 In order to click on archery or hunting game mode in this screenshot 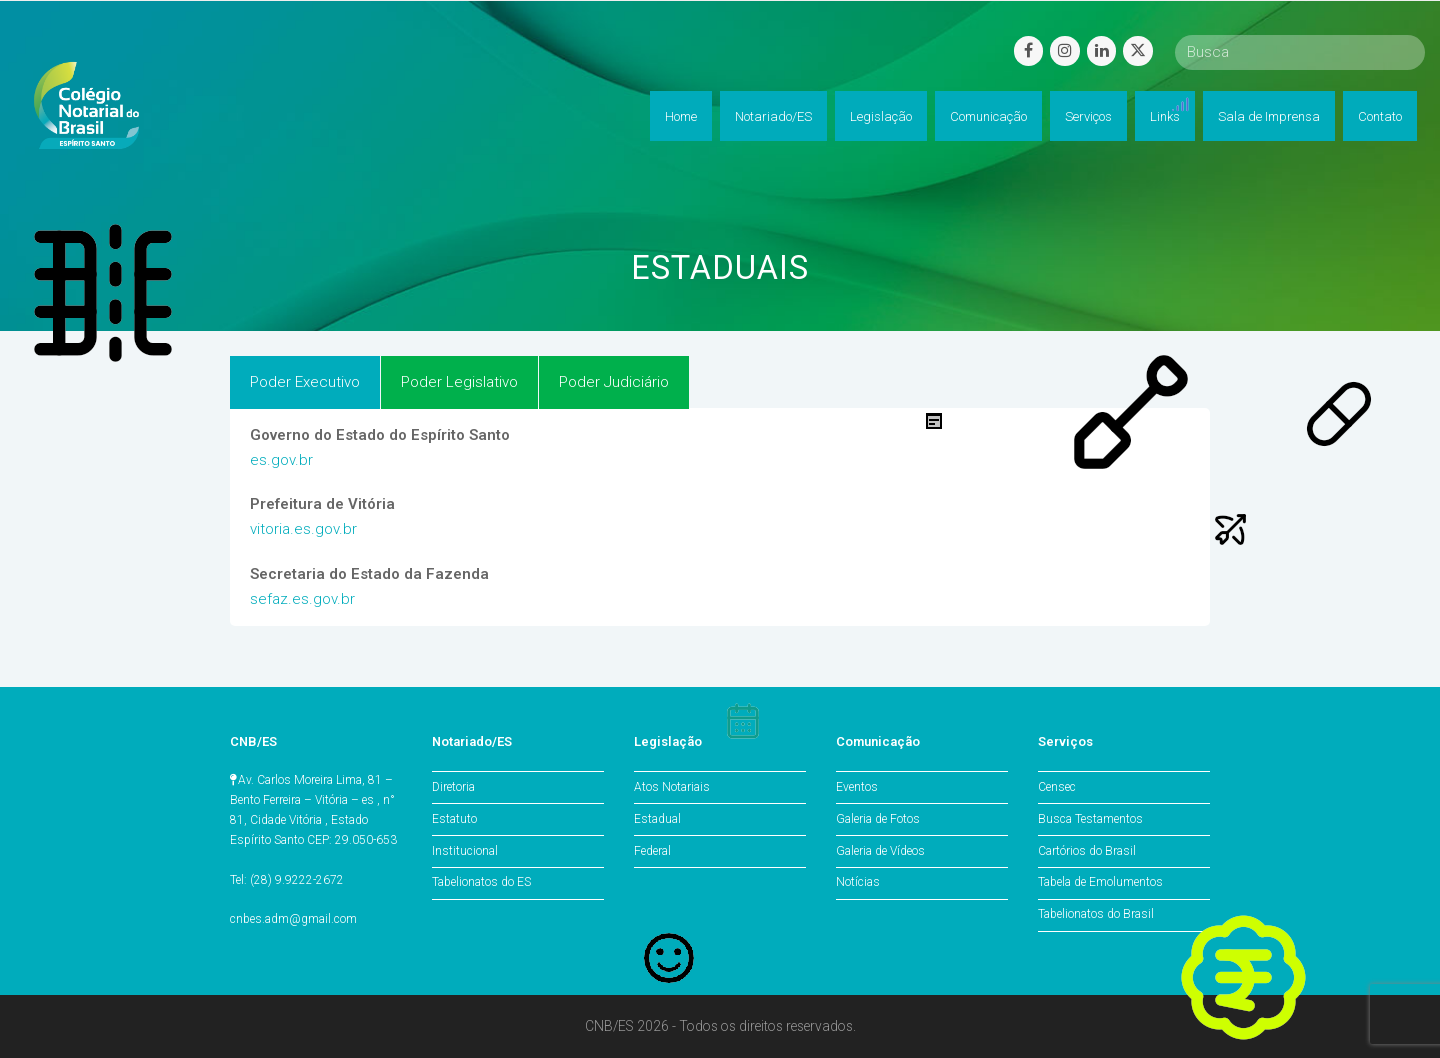, I will do `click(1230, 529)`.